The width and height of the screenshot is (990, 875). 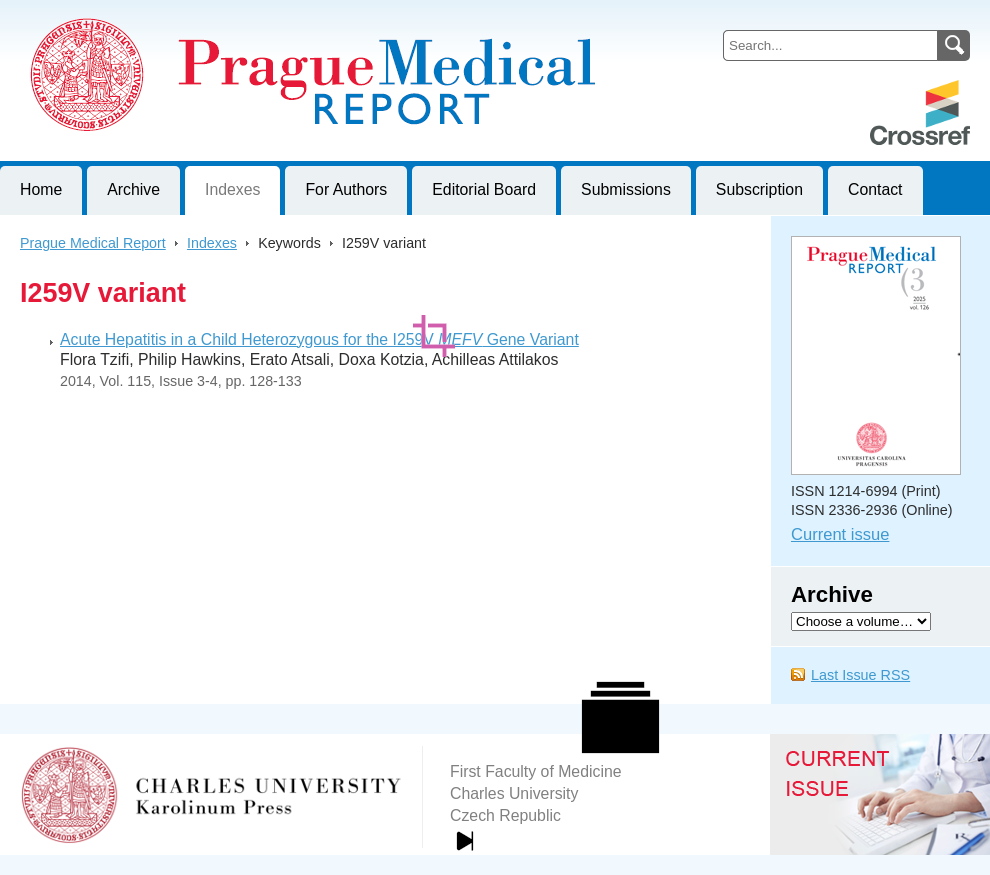 I want to click on crop an image, so click(x=434, y=336).